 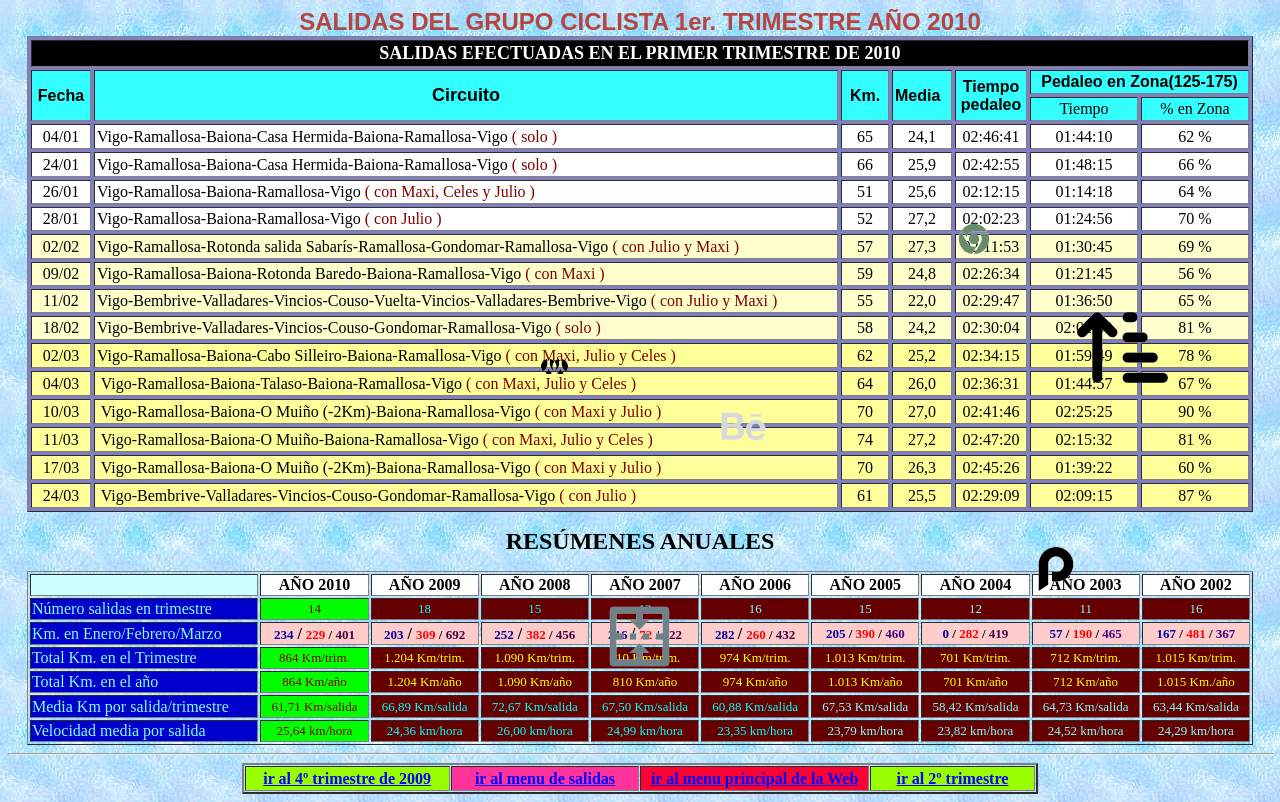 I want to click on merge cells vertically in a table or spreadsheet, so click(x=639, y=636).